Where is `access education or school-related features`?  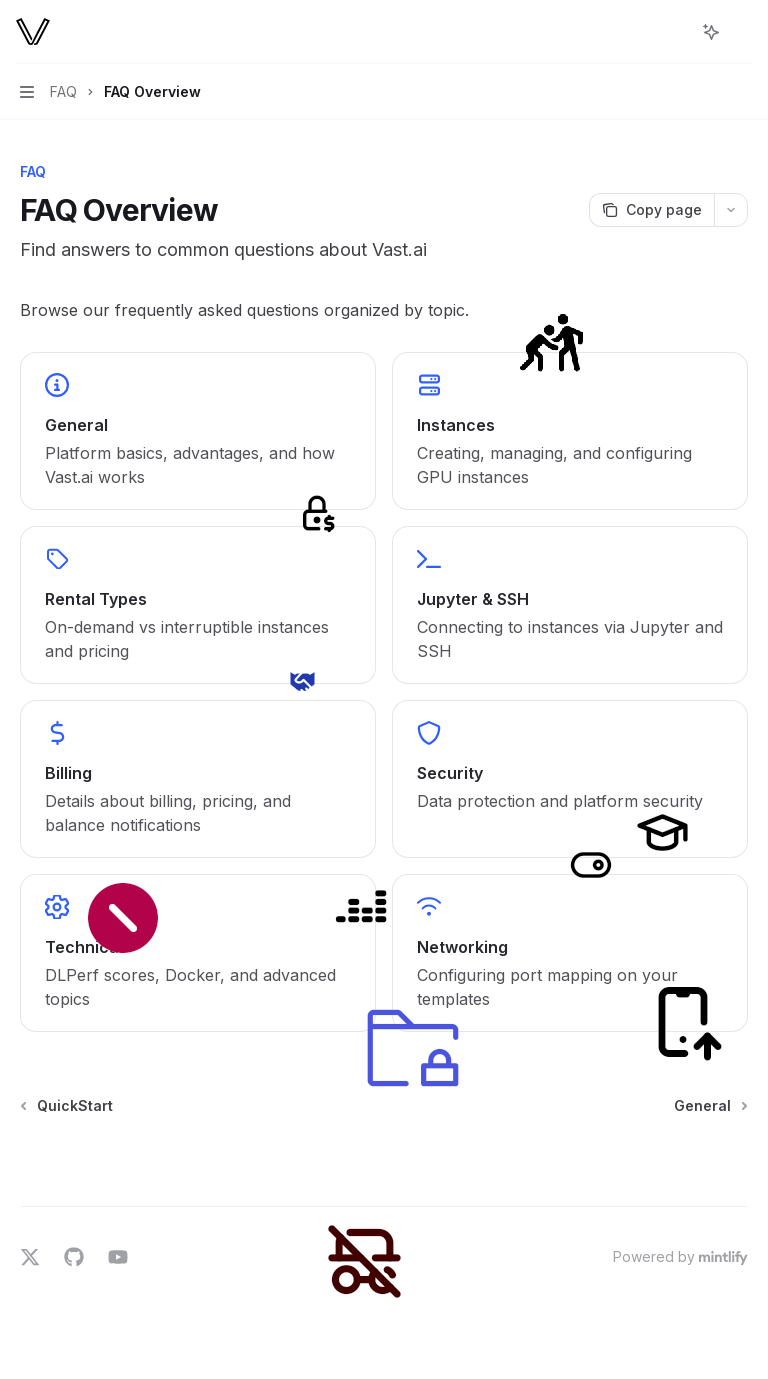 access education or school-related features is located at coordinates (662, 832).